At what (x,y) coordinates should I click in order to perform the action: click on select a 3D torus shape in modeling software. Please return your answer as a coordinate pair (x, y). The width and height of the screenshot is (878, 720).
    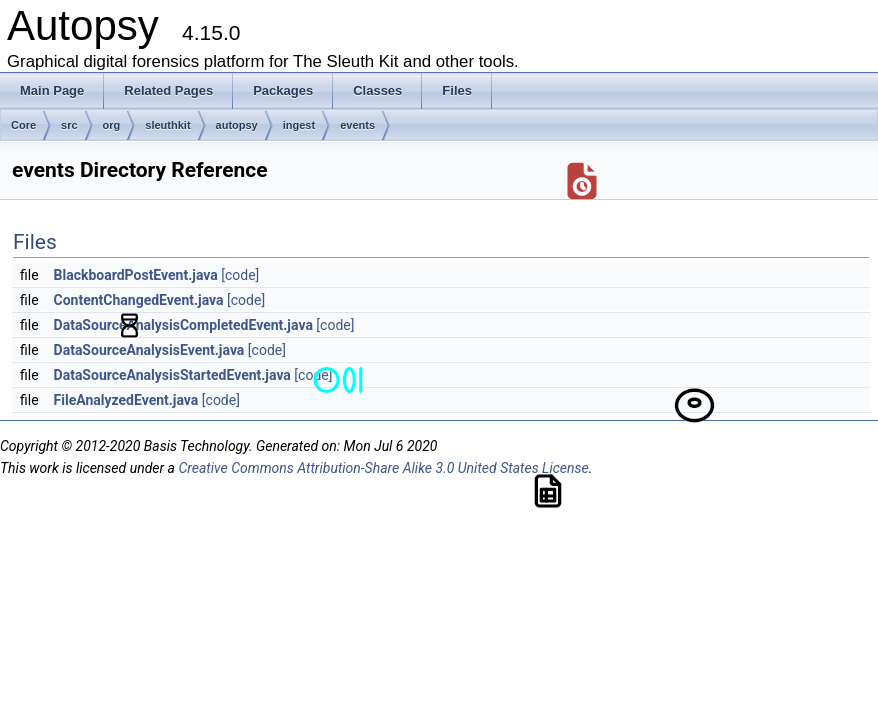
    Looking at the image, I should click on (694, 404).